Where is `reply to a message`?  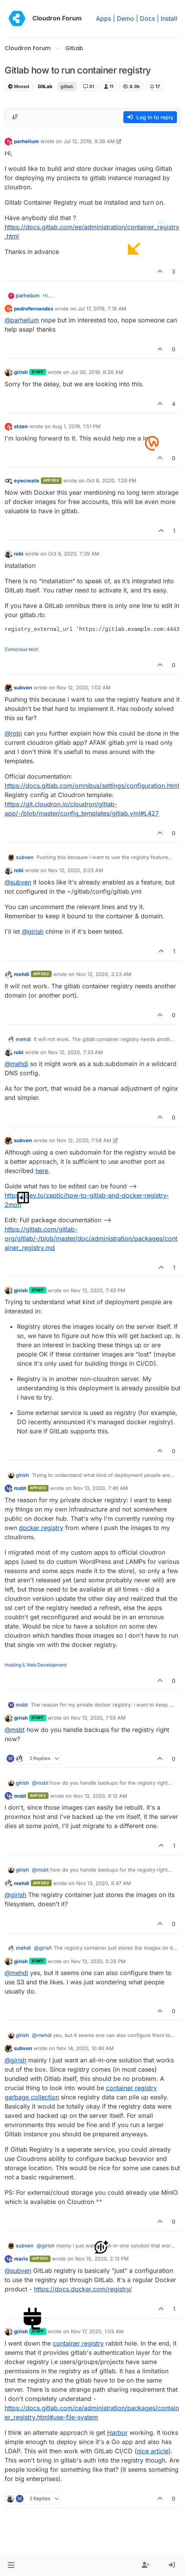 reply to a message is located at coordinates (163, 223).